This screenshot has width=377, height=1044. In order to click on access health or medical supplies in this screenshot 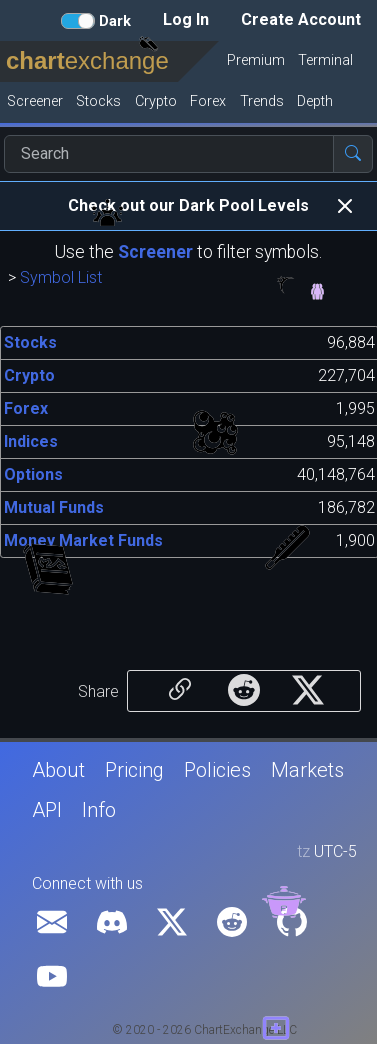, I will do `click(276, 1028)`.